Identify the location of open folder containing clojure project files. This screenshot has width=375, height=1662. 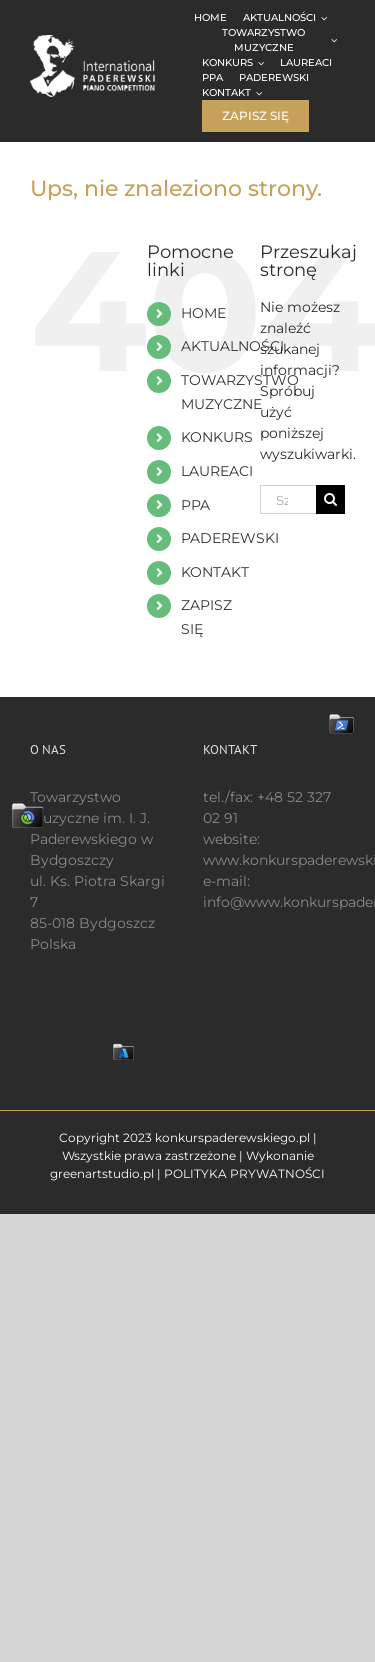
(27, 816).